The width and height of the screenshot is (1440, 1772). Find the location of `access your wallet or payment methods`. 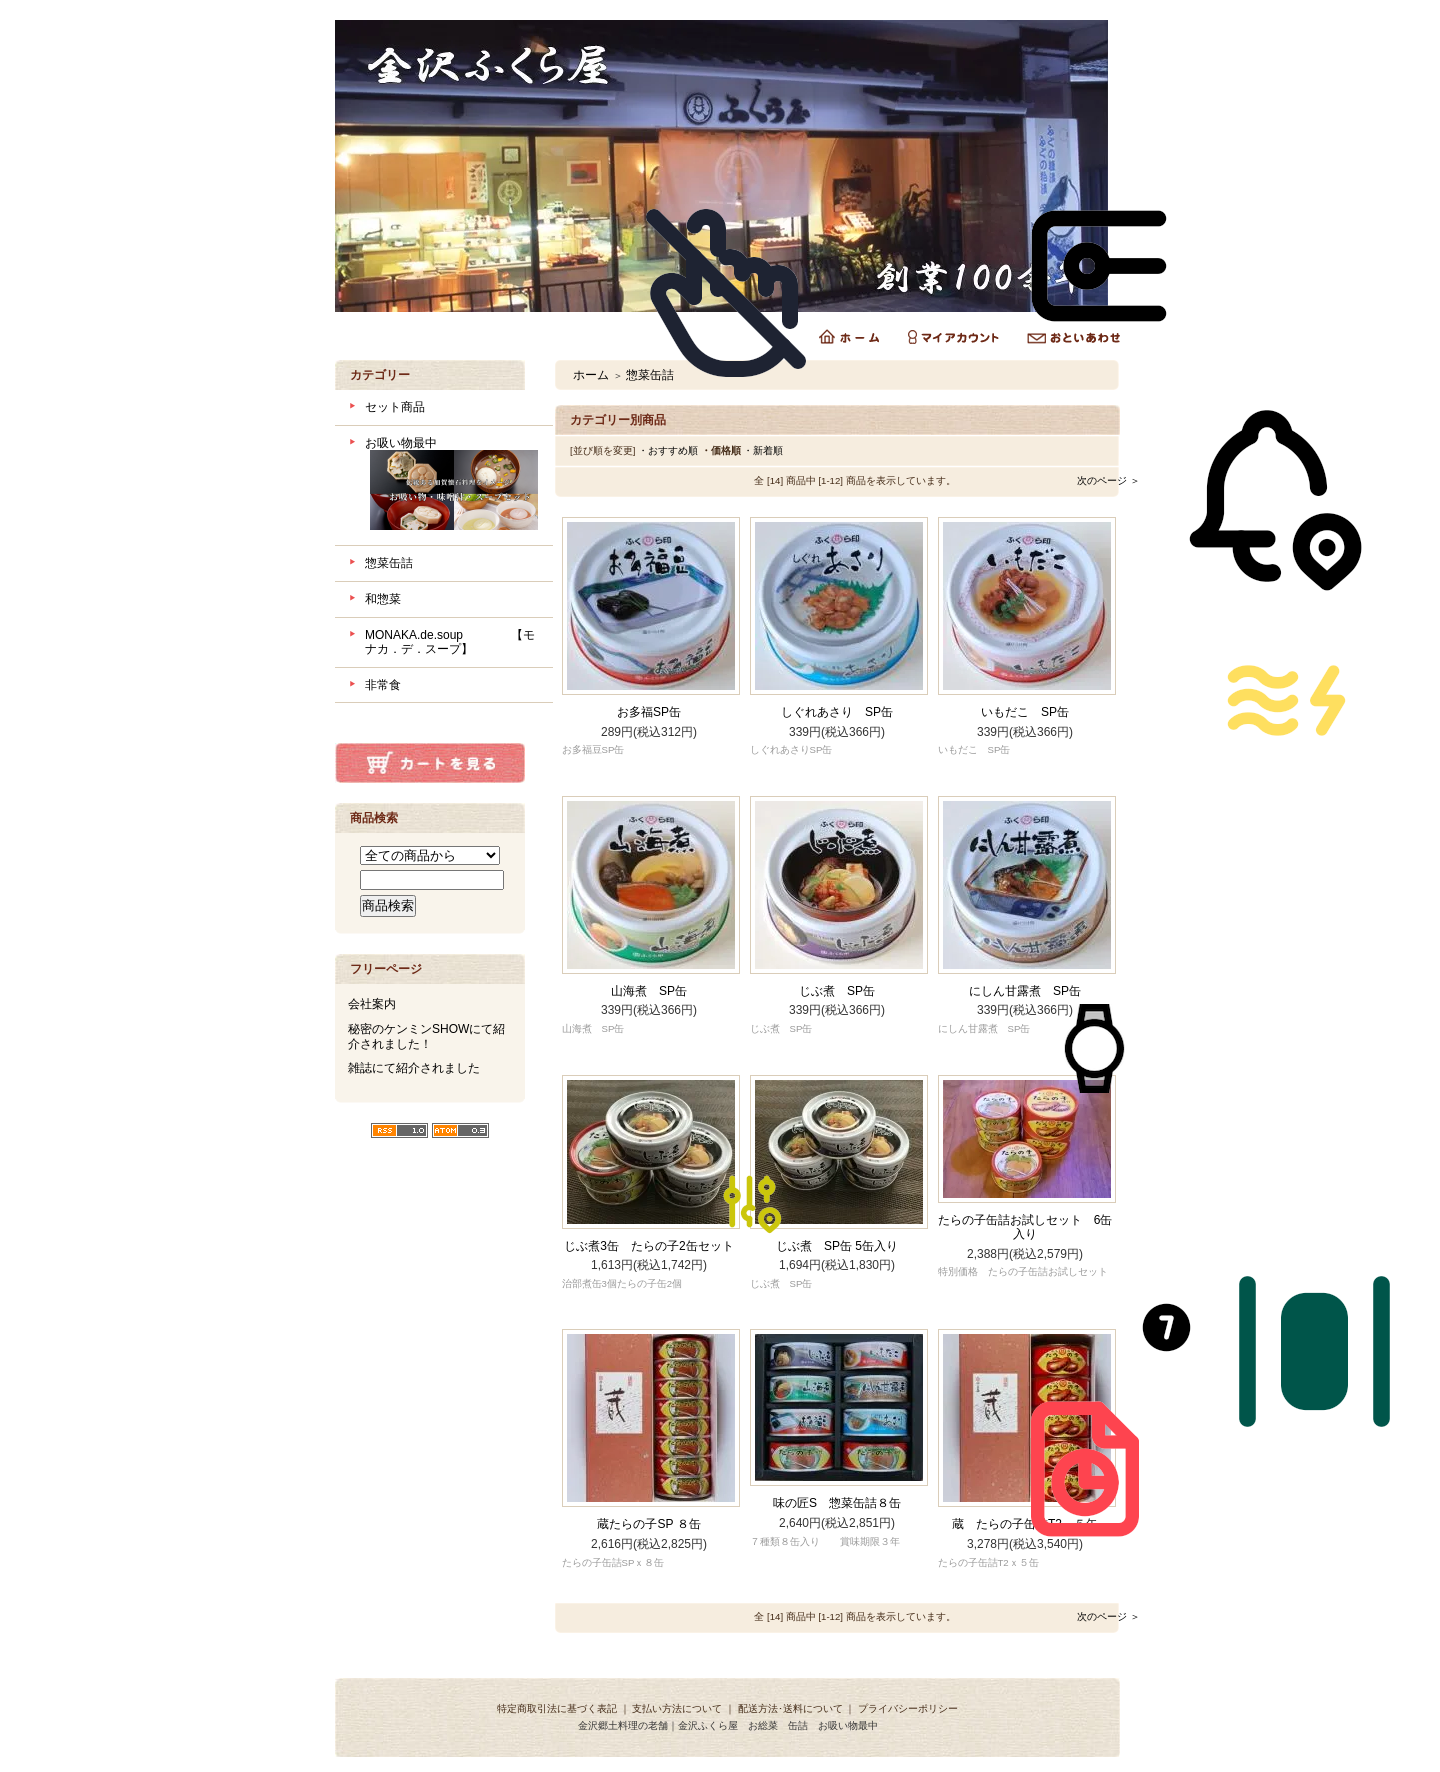

access your wallet or payment methods is located at coordinates (1095, 266).